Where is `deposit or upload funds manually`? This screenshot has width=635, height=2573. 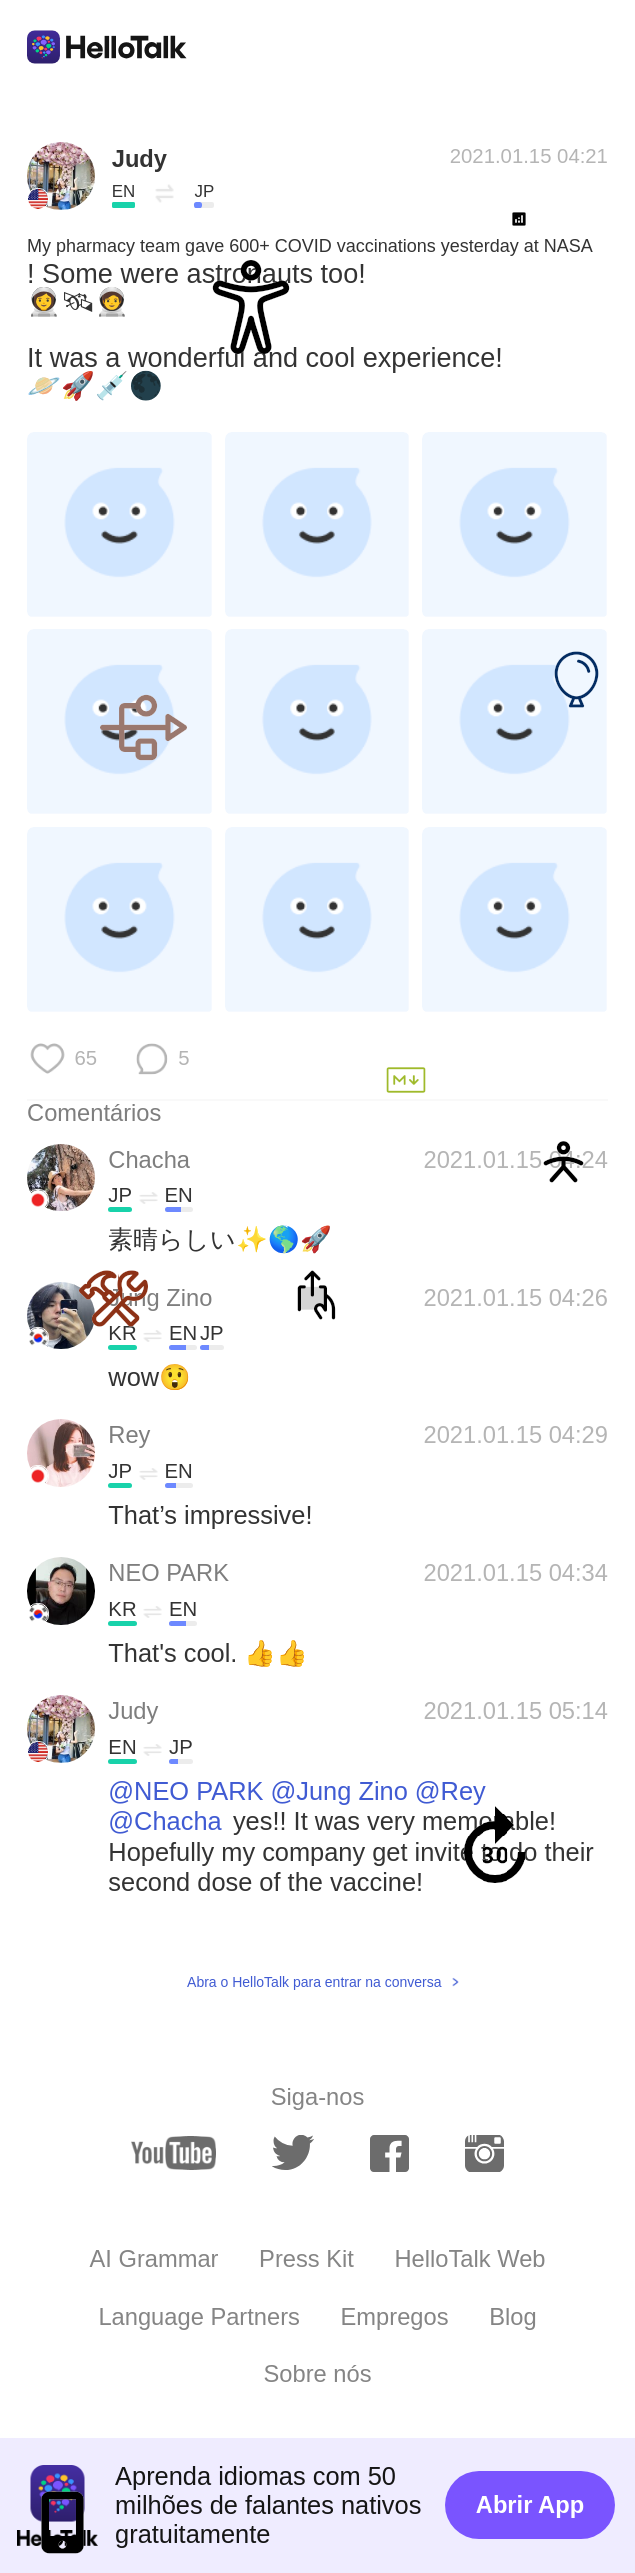
deposit or upload funds manually is located at coordinates (314, 1295).